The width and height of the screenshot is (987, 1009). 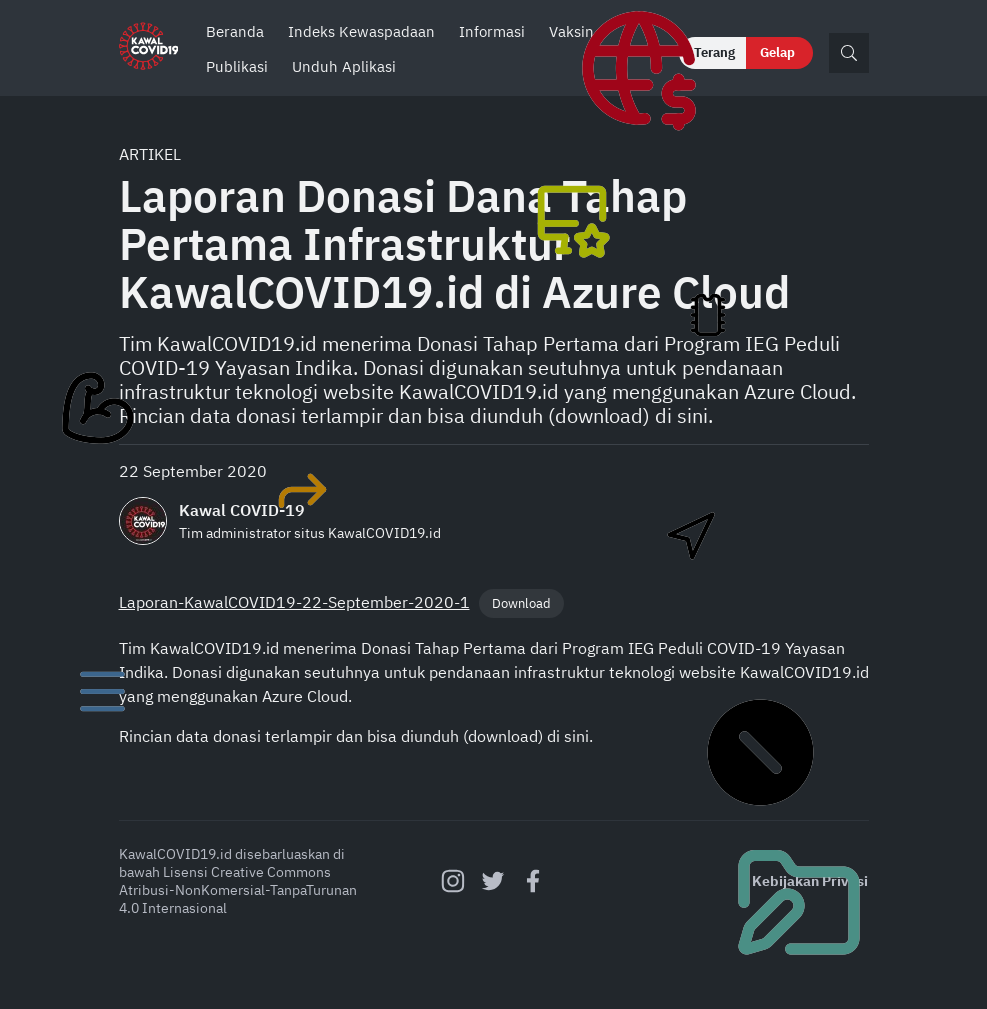 I want to click on access international currency exchange, so click(x=639, y=68).